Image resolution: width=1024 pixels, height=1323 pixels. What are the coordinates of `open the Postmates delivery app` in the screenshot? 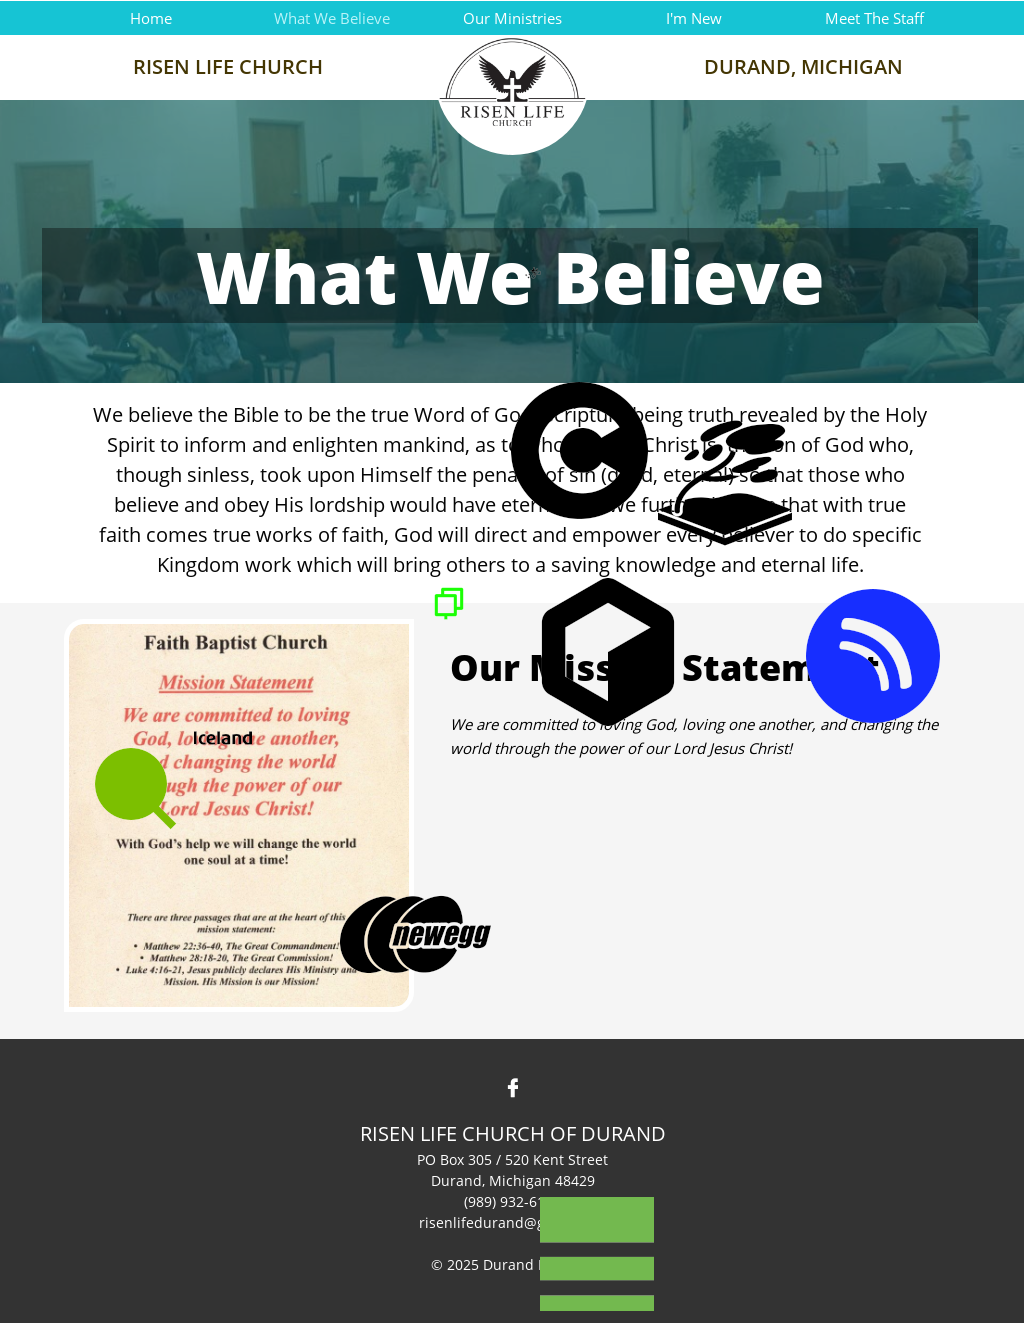 It's located at (533, 273).